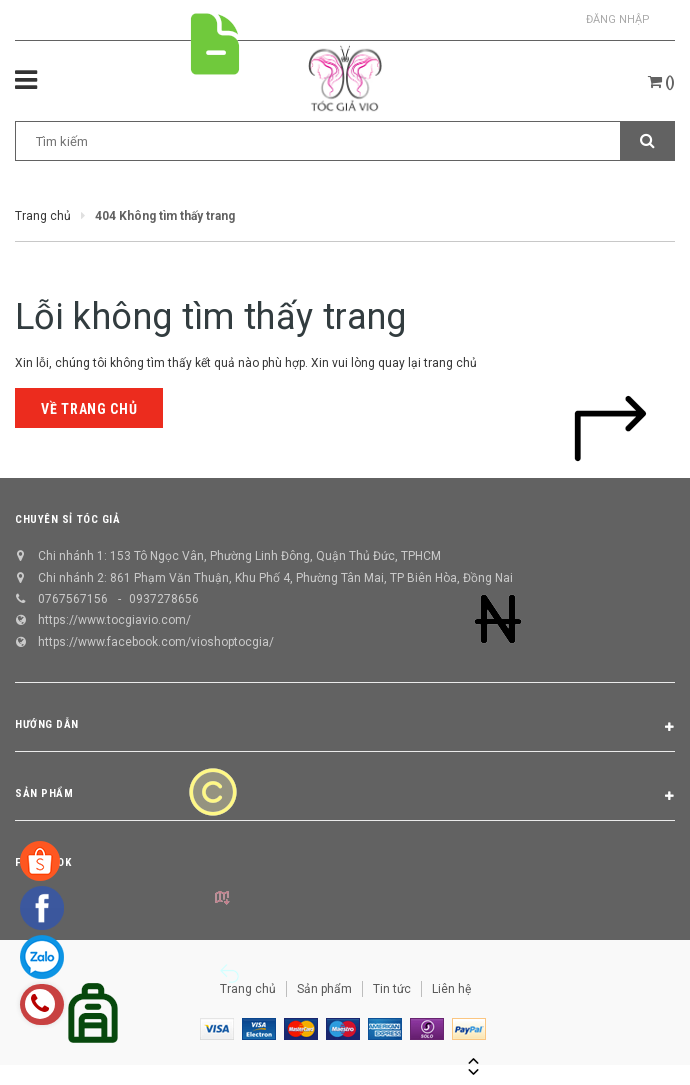 The image size is (690, 1085). I want to click on redirect or forward content, so click(610, 428).